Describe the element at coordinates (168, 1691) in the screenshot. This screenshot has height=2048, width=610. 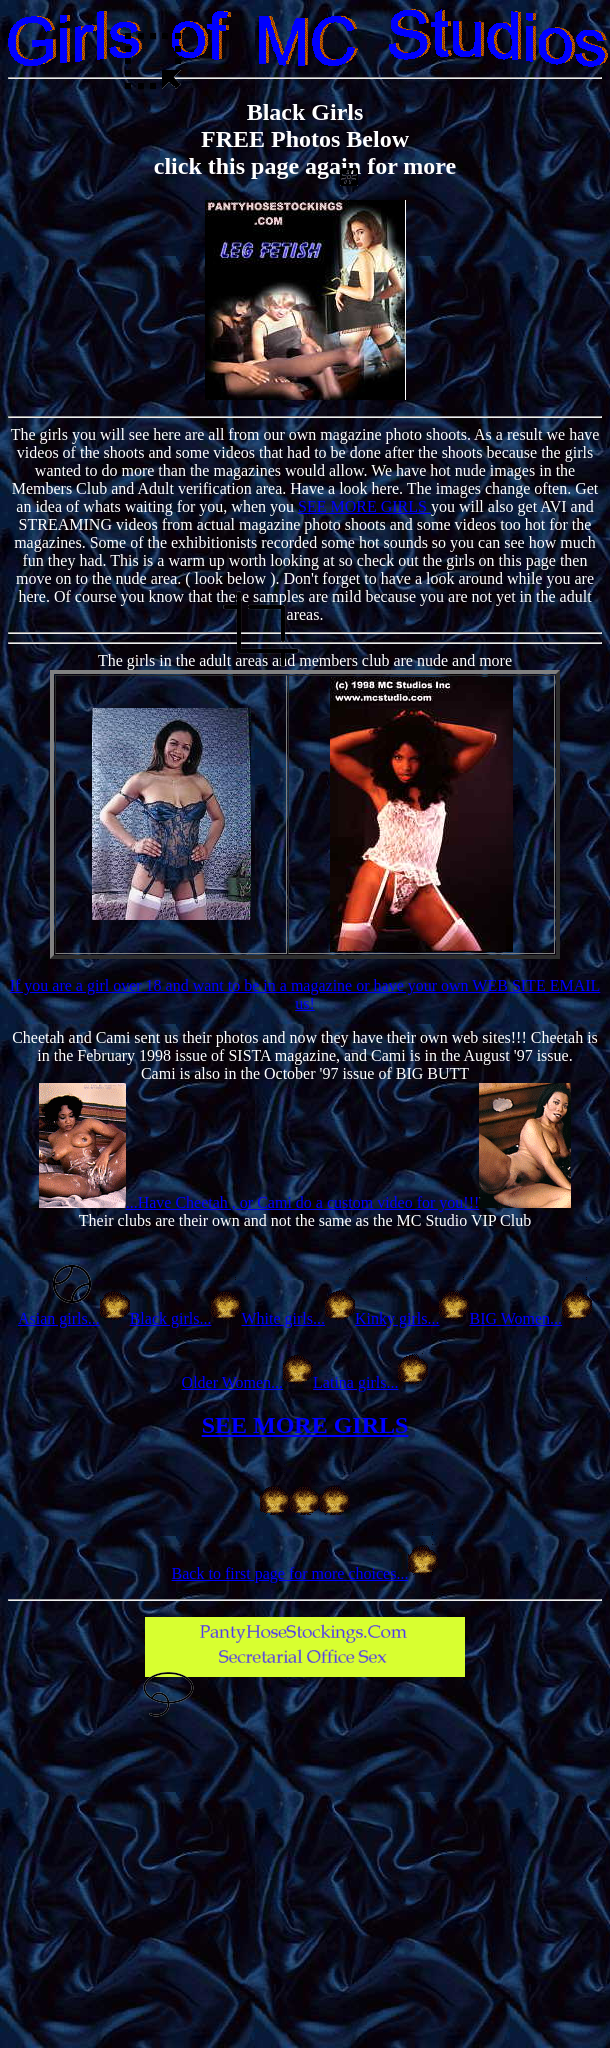
I see `freeform selection tool` at that location.